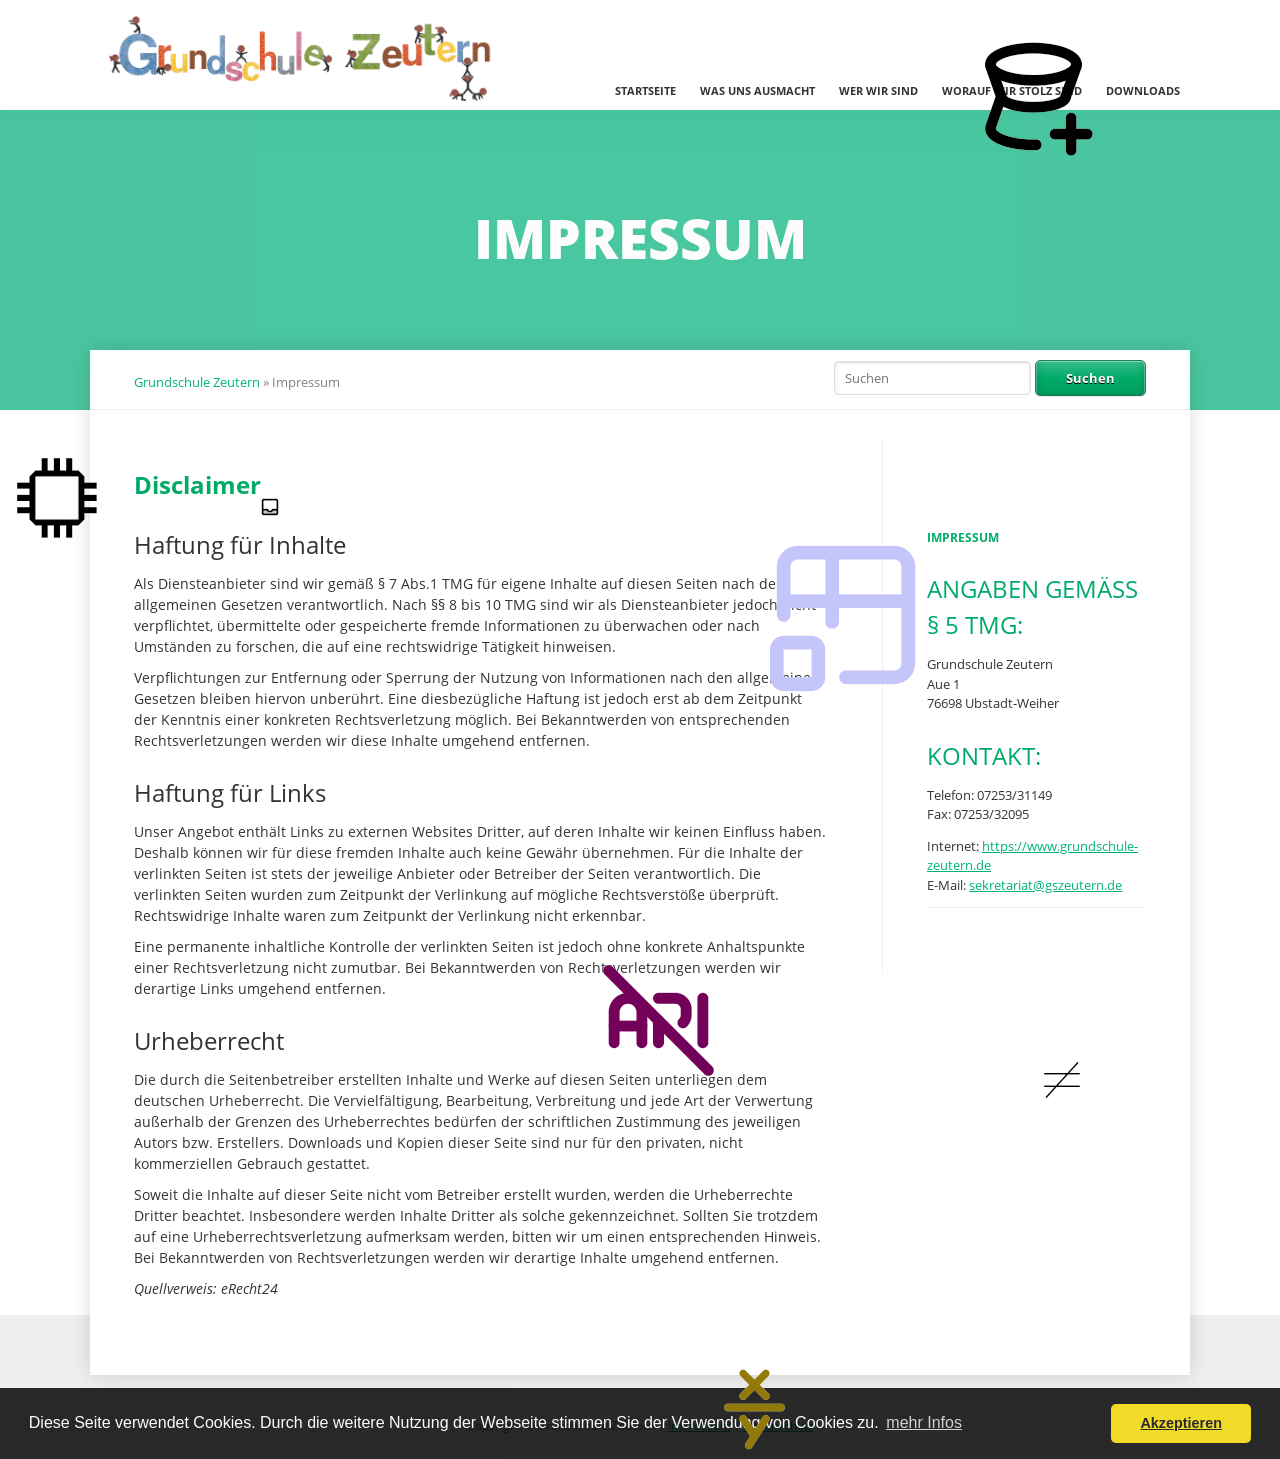 The height and width of the screenshot is (1459, 1280). What do you see at coordinates (1062, 1080) in the screenshot?
I see `indicates values are not equal or mismatched` at bounding box center [1062, 1080].